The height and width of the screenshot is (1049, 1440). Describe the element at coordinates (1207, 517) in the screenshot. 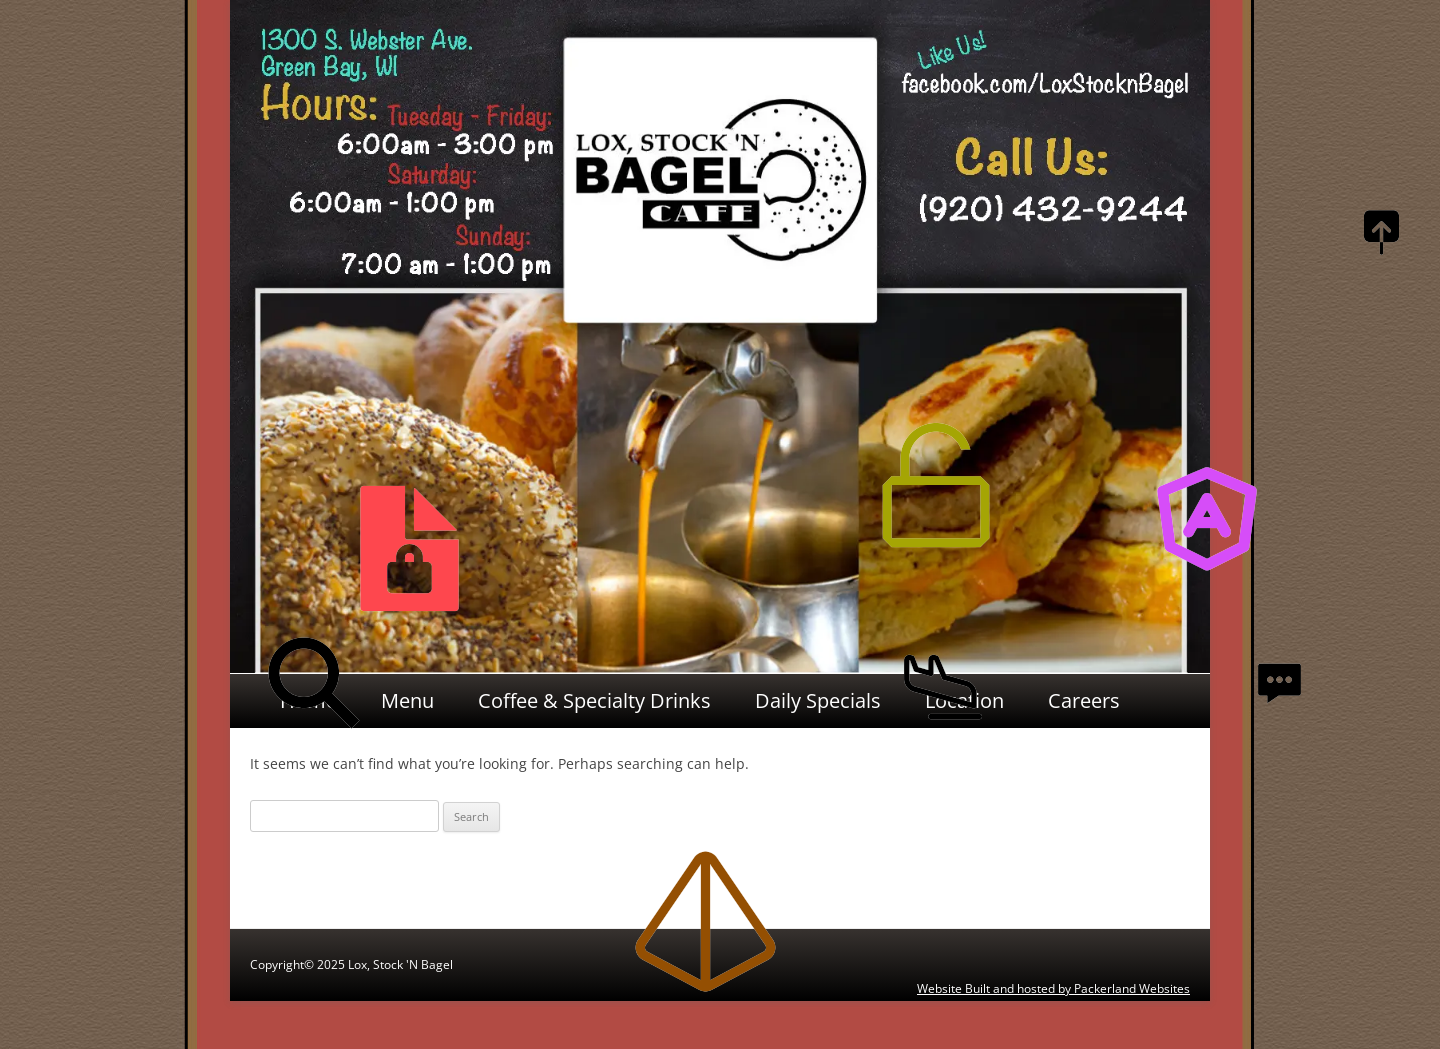

I see `Angular framework logo` at that location.